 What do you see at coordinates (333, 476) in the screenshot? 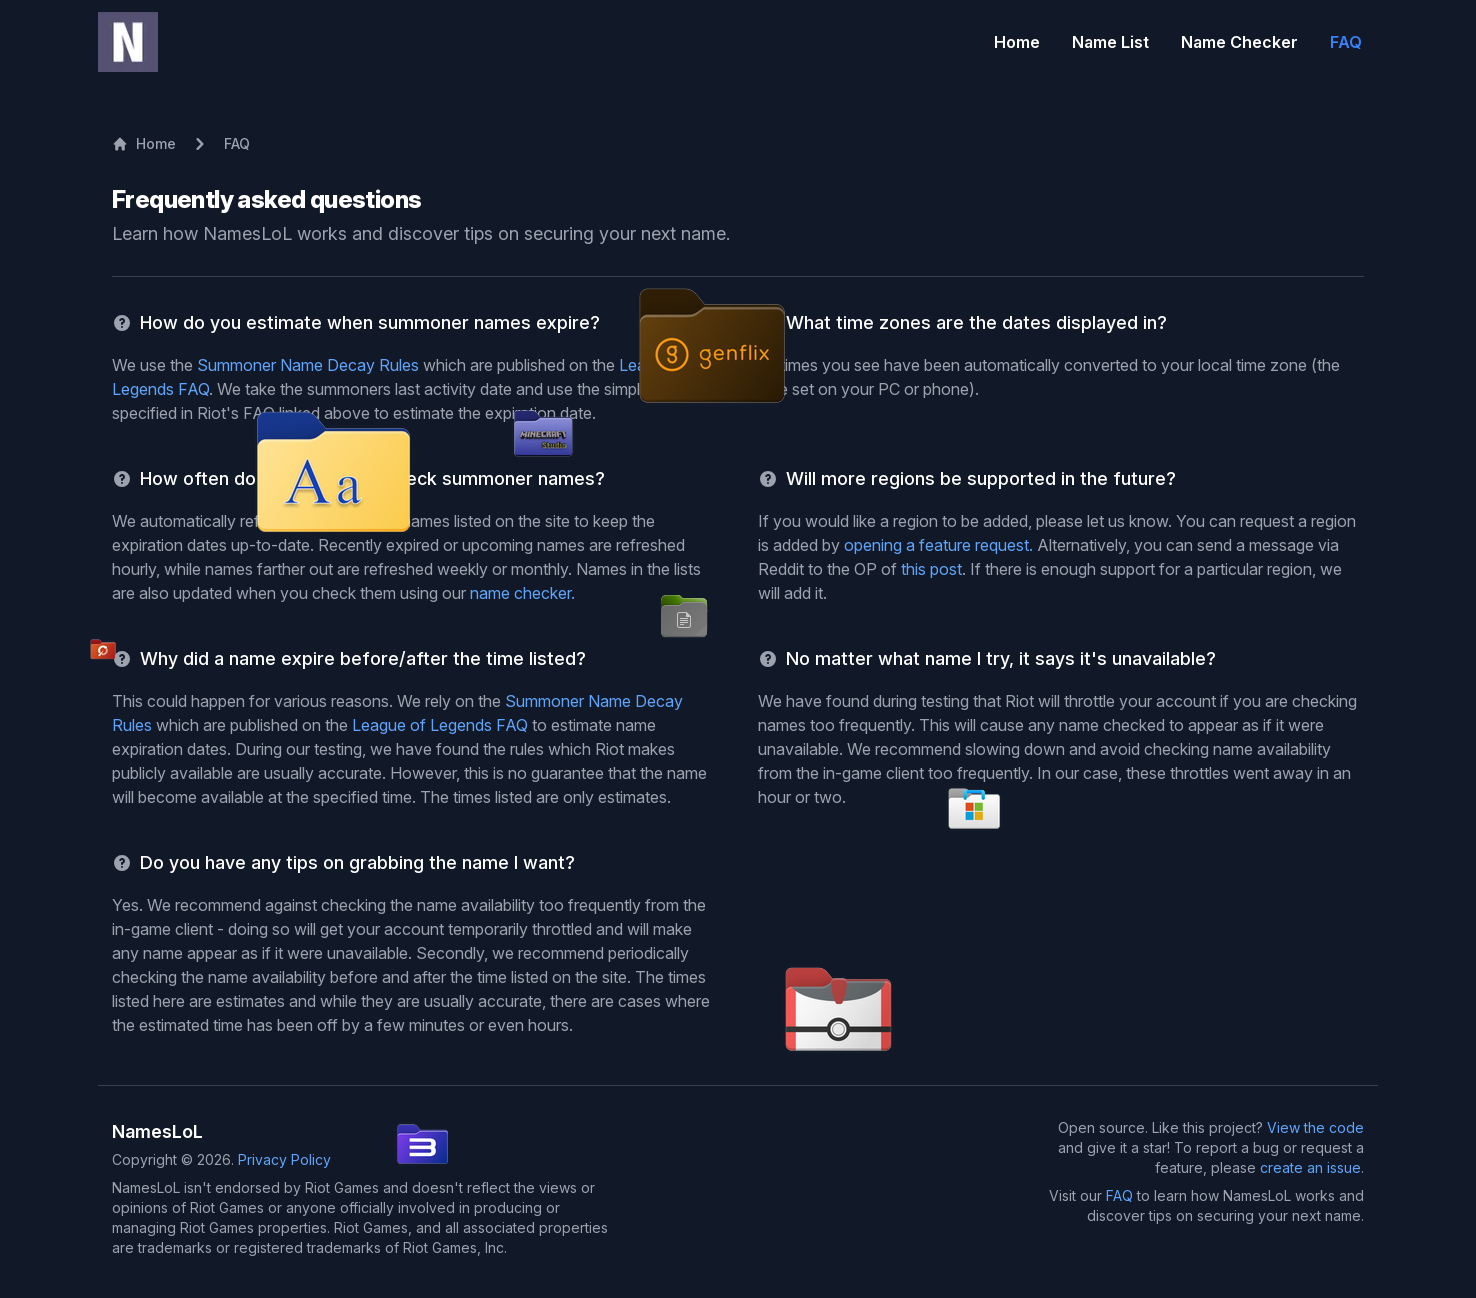
I see `open fonts folder` at bounding box center [333, 476].